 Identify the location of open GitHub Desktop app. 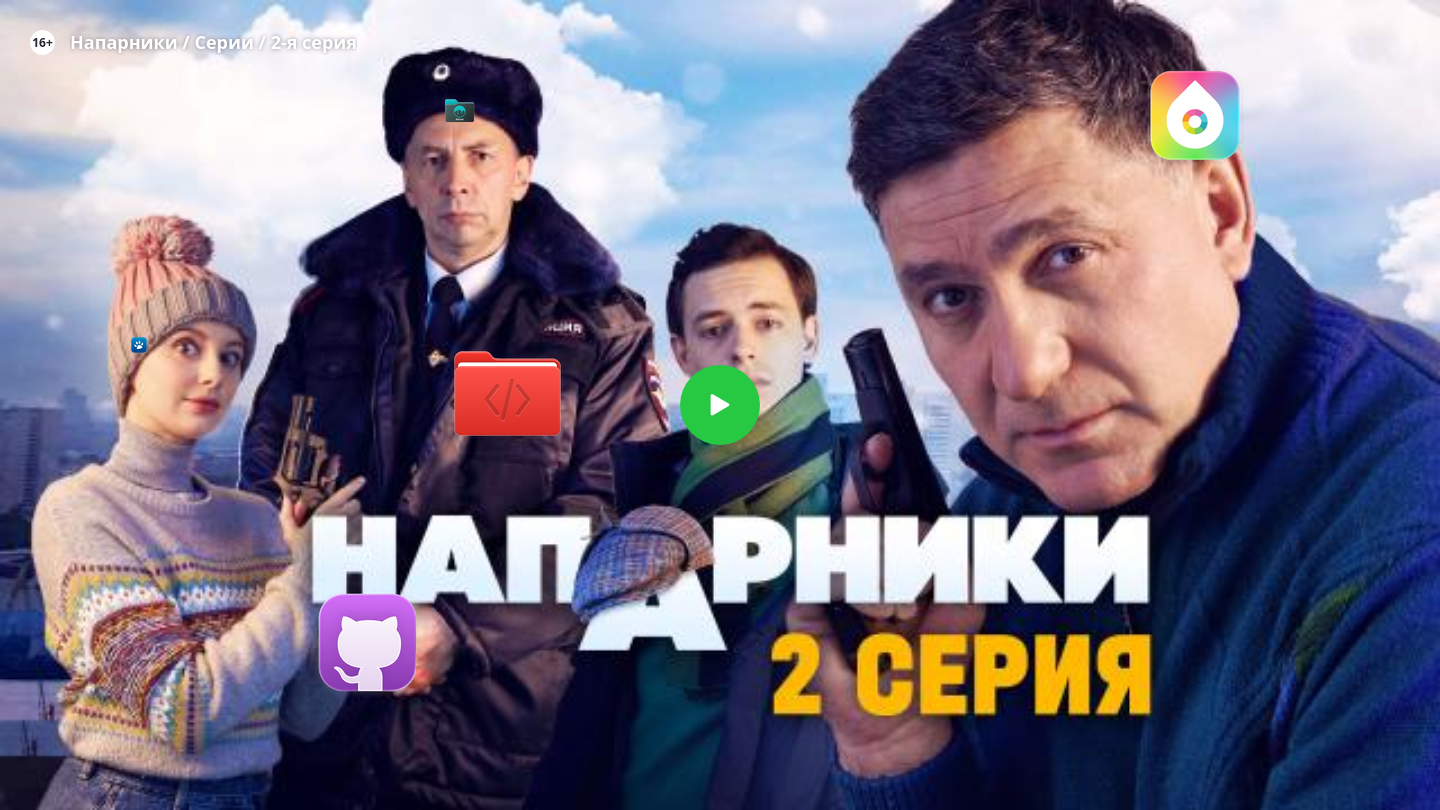
(367, 642).